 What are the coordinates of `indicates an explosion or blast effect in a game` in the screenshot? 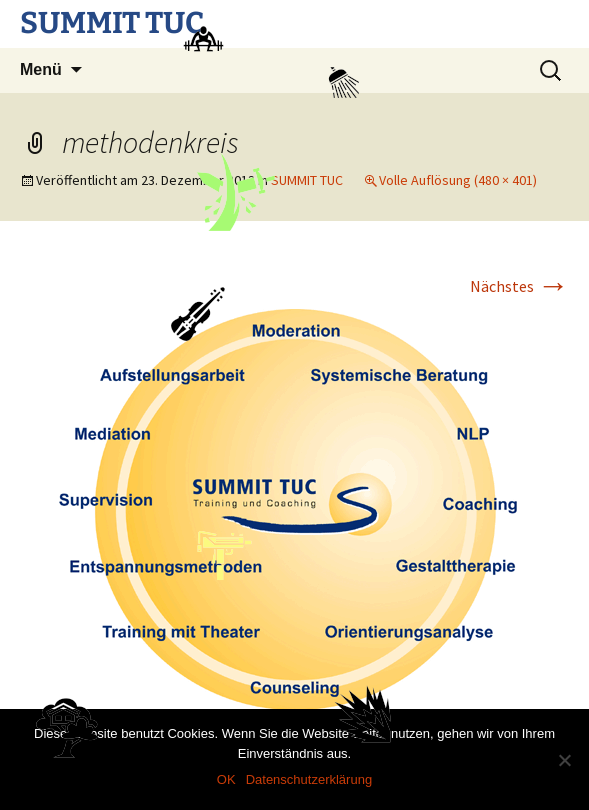 It's located at (362, 713).